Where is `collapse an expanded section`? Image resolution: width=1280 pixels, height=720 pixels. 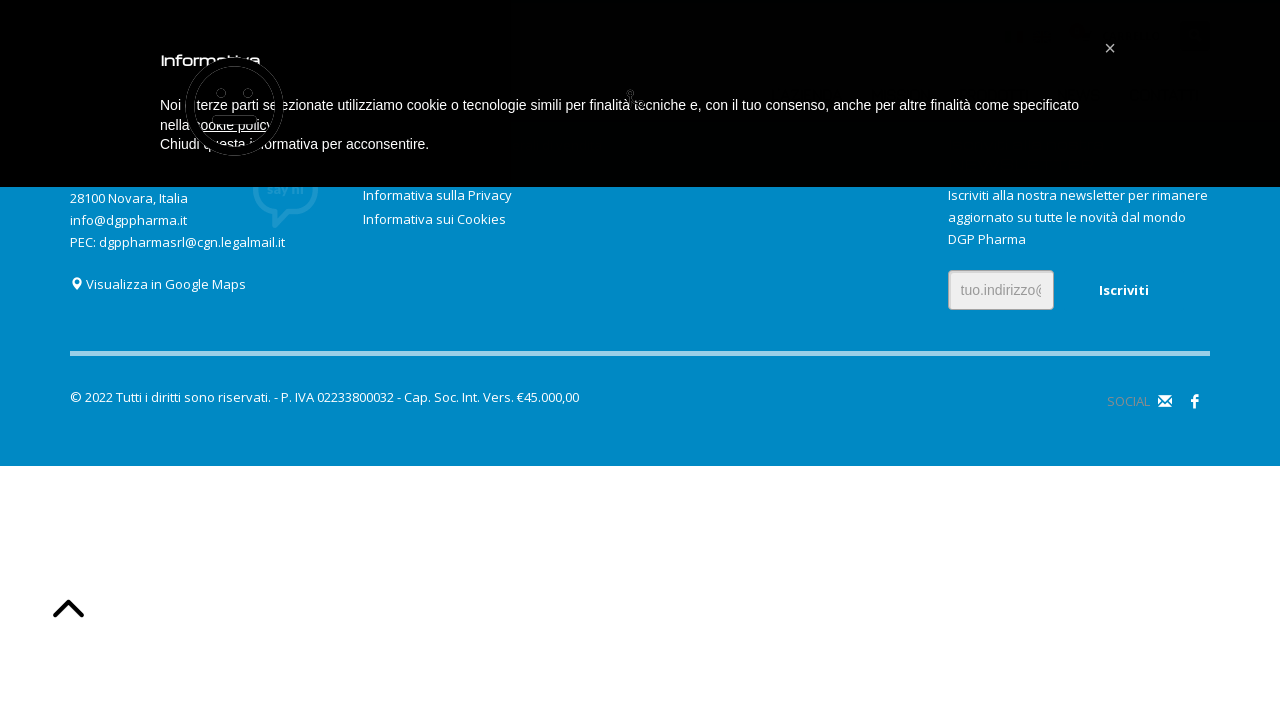 collapse an expanded section is located at coordinates (68, 608).